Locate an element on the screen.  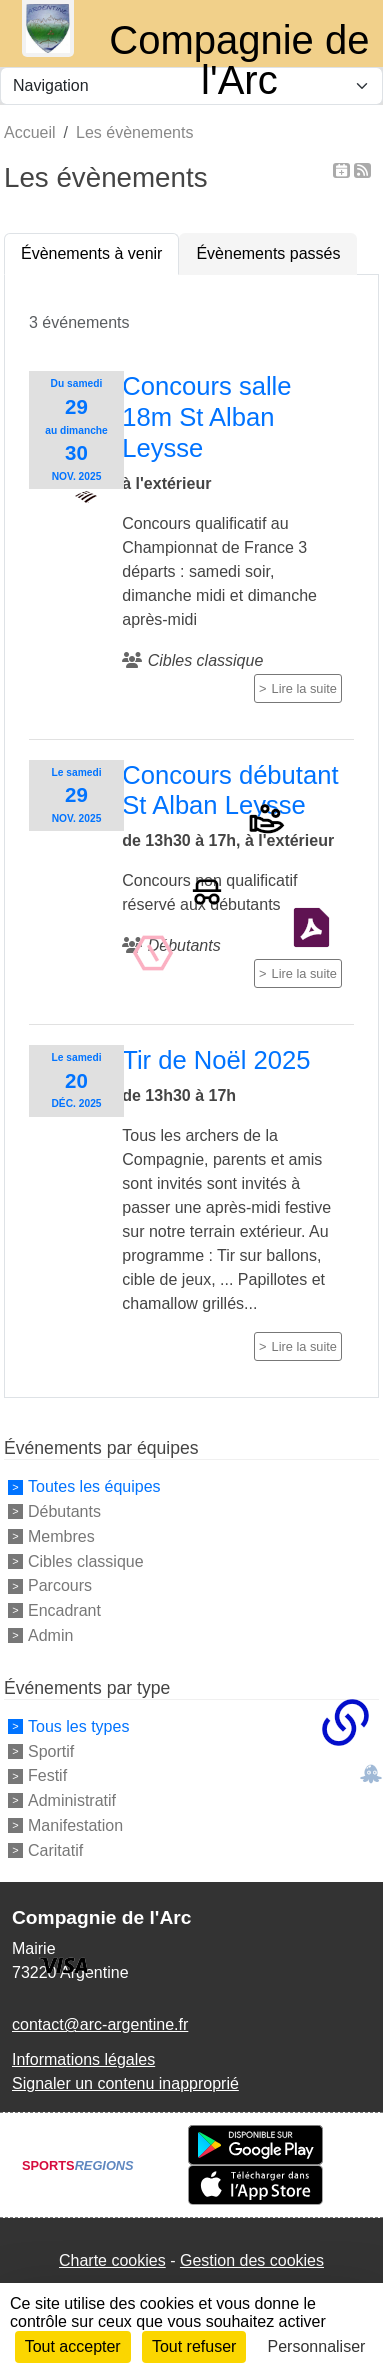
pay with visa card is located at coordinates (63, 1965).